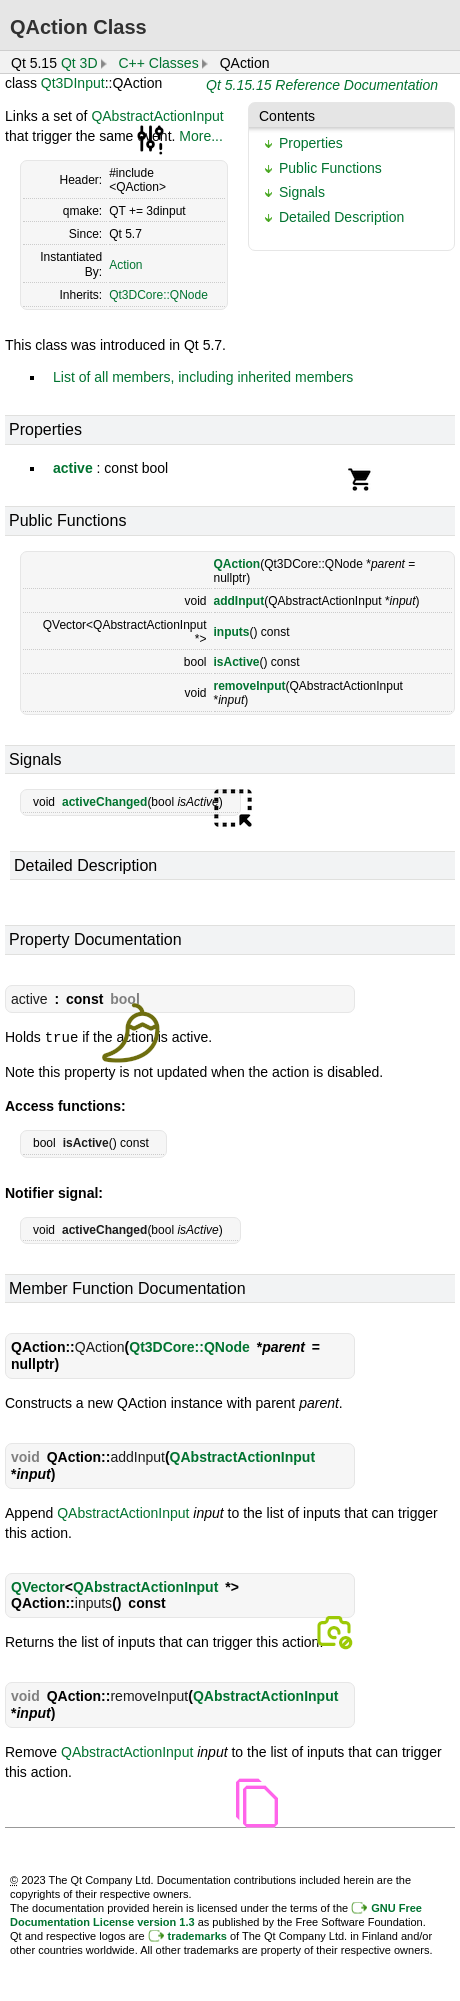  What do you see at coordinates (134, 1035) in the screenshot?
I see `indicates spicy or hot food items` at bounding box center [134, 1035].